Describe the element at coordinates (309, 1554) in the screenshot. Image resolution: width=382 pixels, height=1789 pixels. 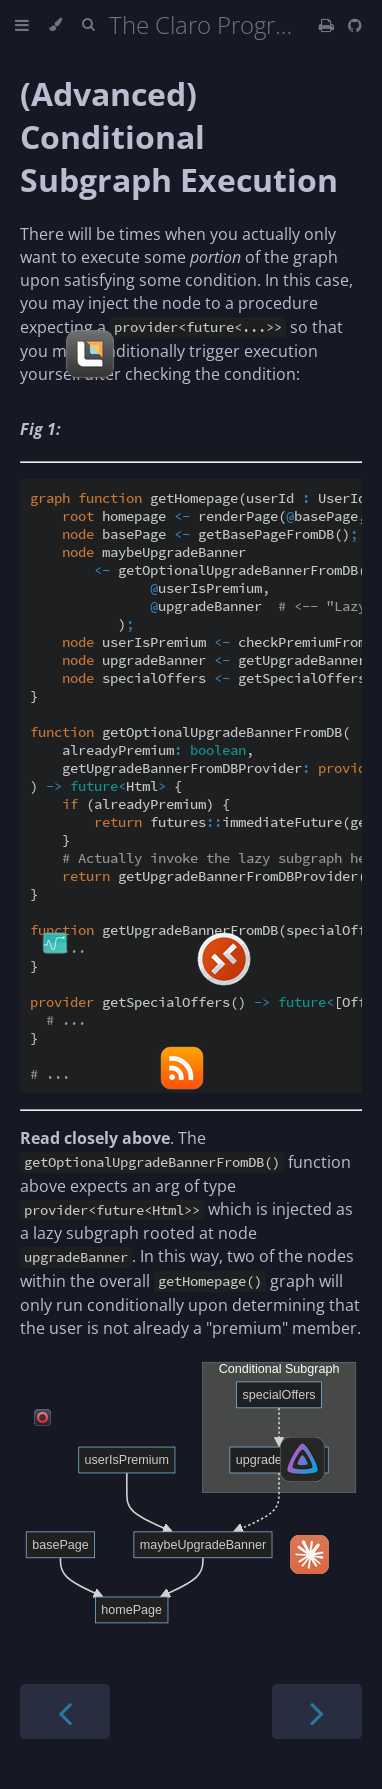
I see `open the Claude AI assistant app` at that location.